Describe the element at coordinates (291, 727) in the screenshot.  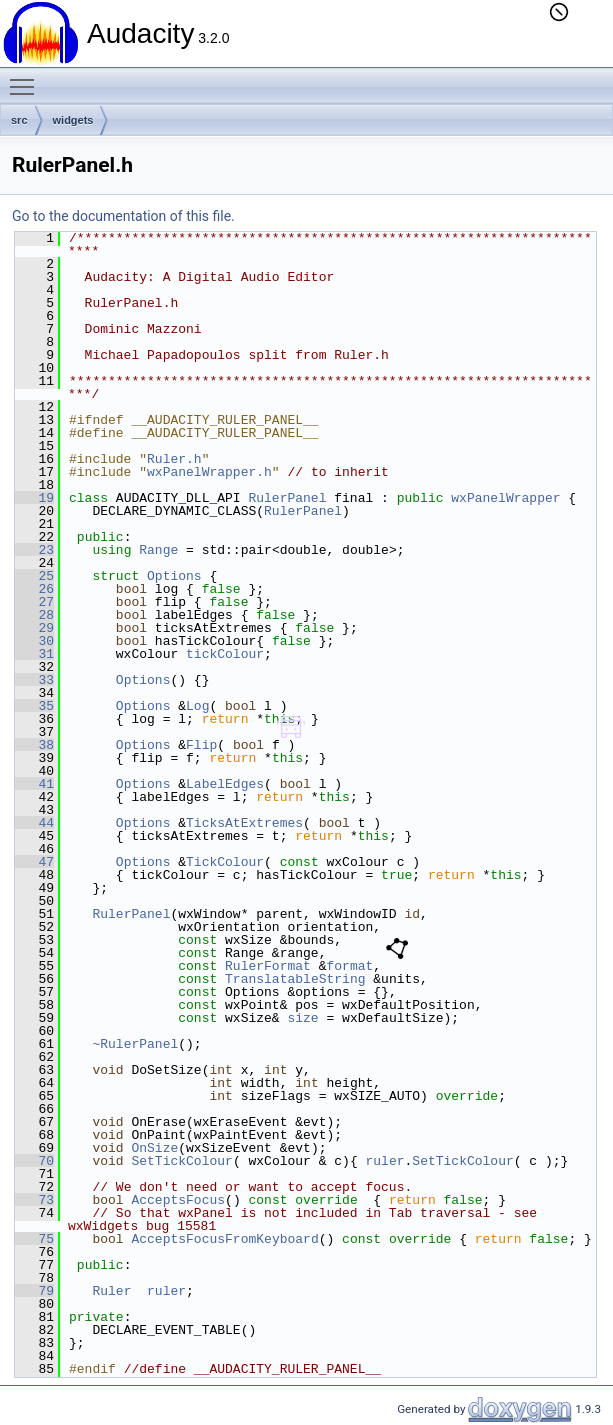
I see `view bus routes or schedules` at that location.